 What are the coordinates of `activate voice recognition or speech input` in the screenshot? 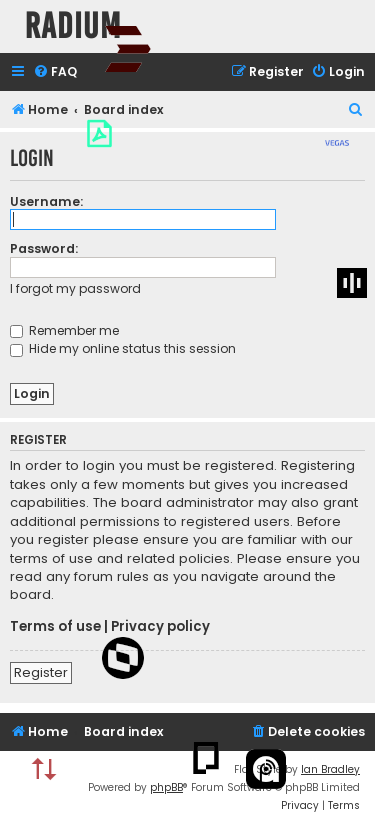 It's located at (352, 283).